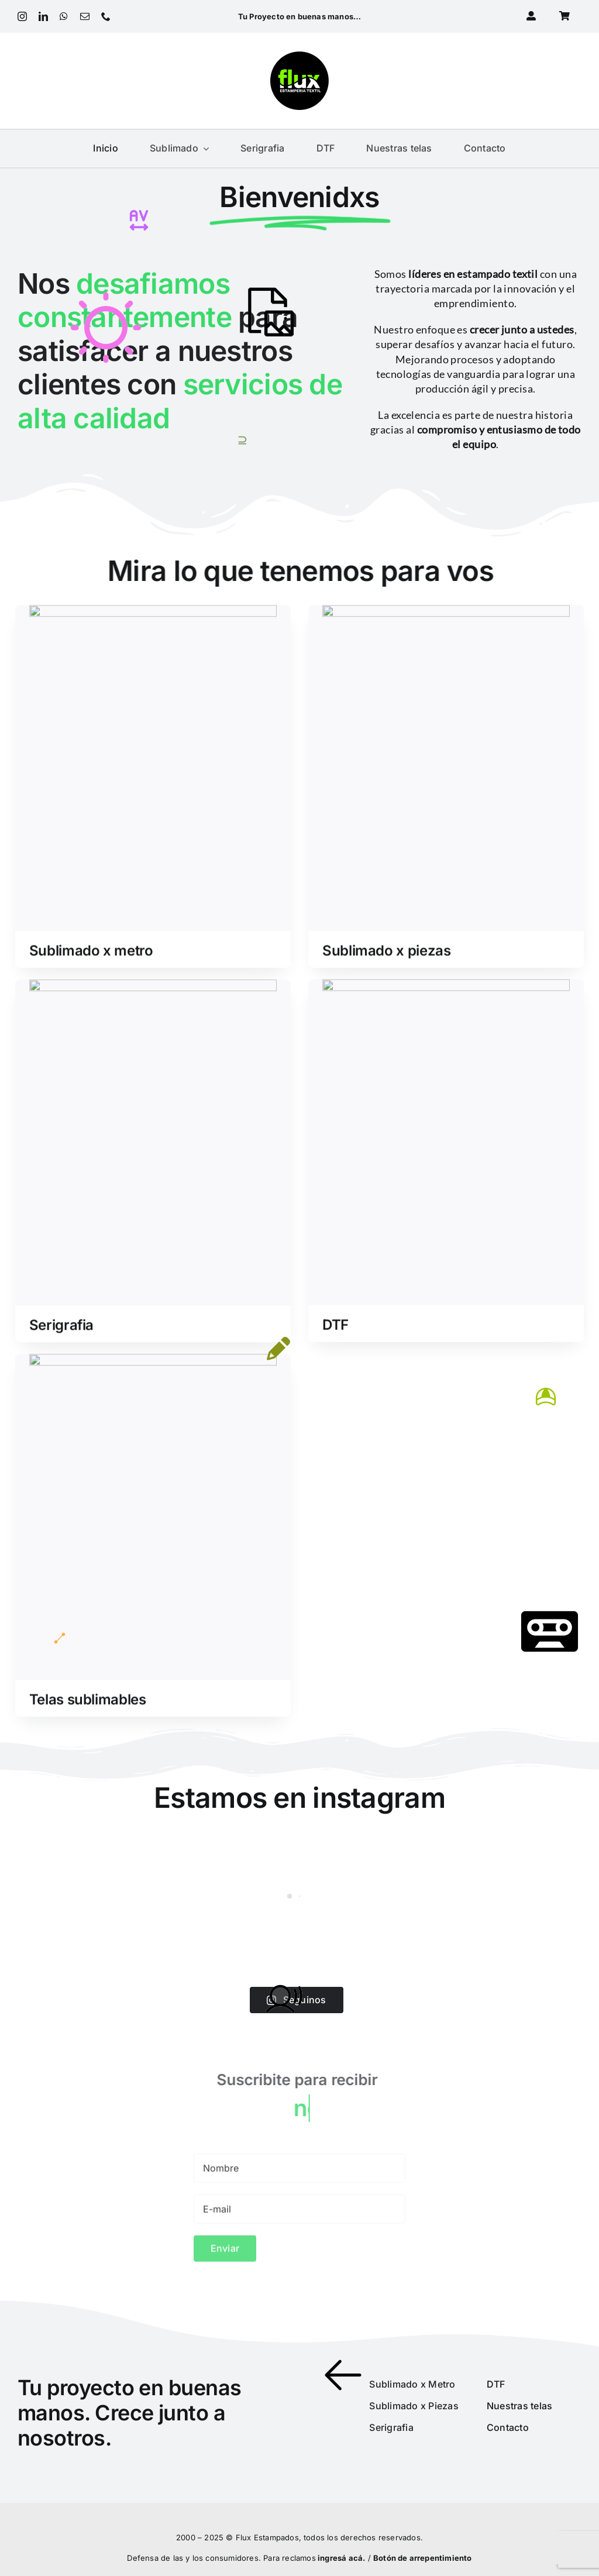  I want to click on edit or modify content, so click(278, 1349).